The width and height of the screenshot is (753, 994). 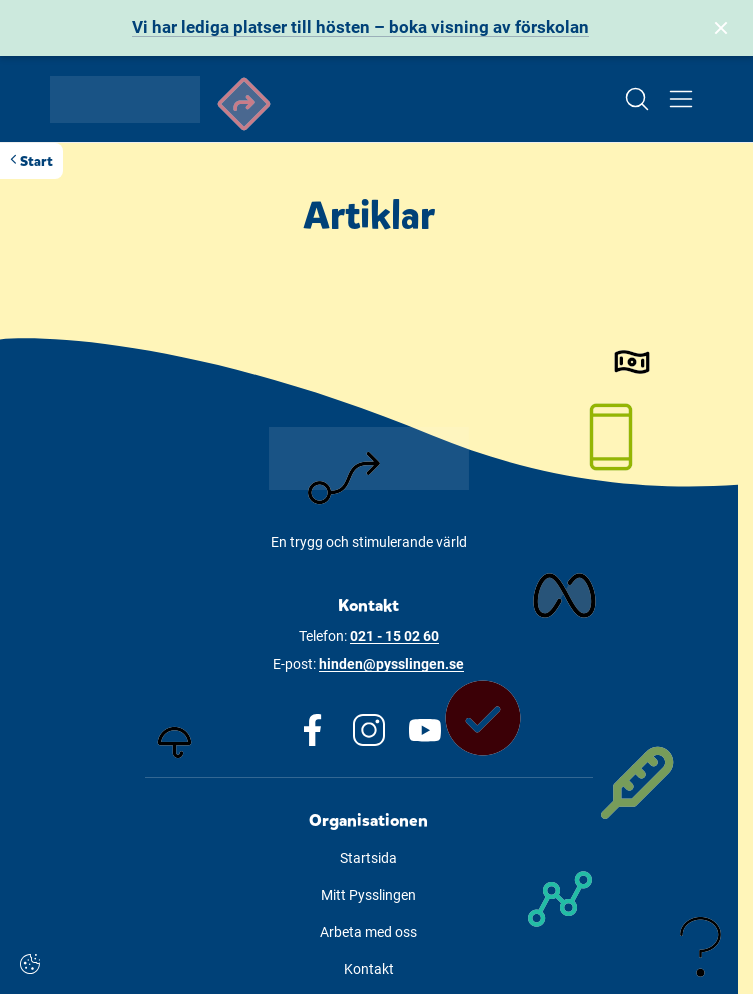 I want to click on access help or support information, so click(x=700, y=945).